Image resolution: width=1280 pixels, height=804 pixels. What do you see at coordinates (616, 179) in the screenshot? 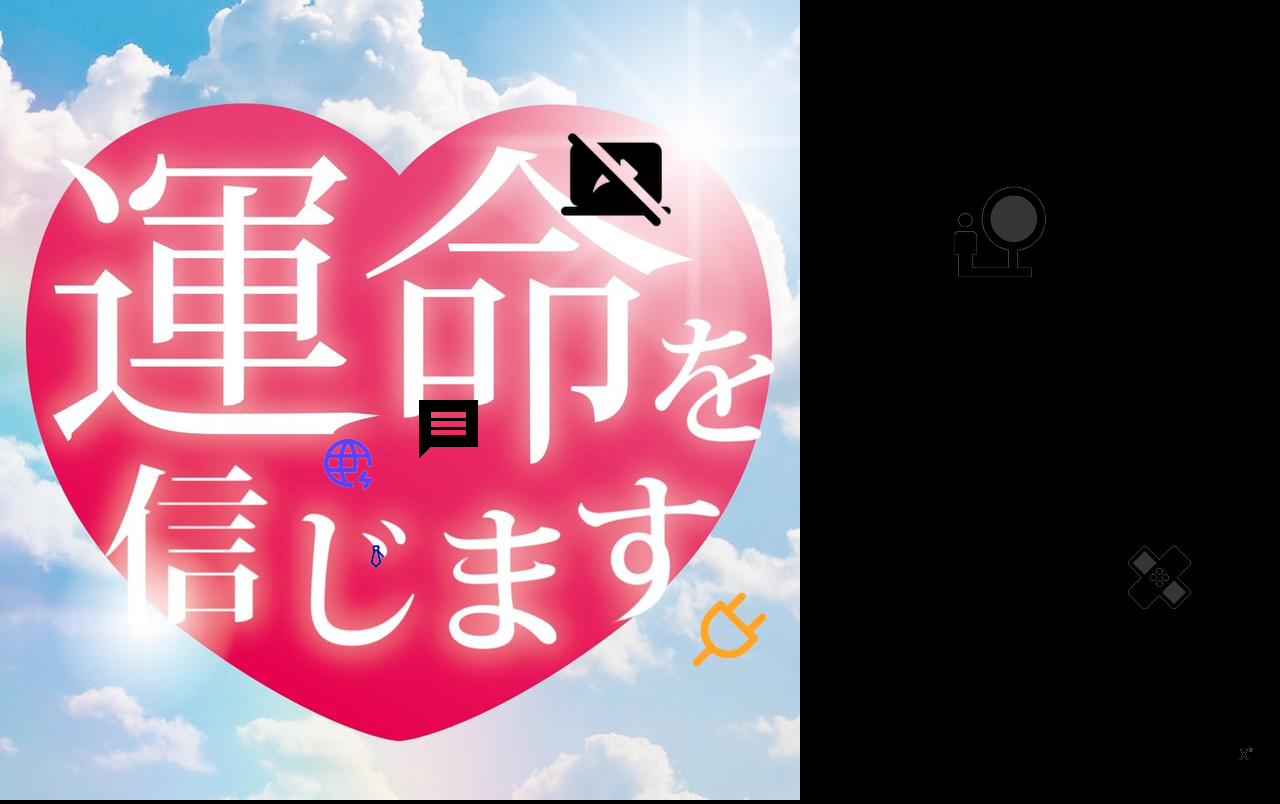
I see `stop sharing your screen` at bounding box center [616, 179].